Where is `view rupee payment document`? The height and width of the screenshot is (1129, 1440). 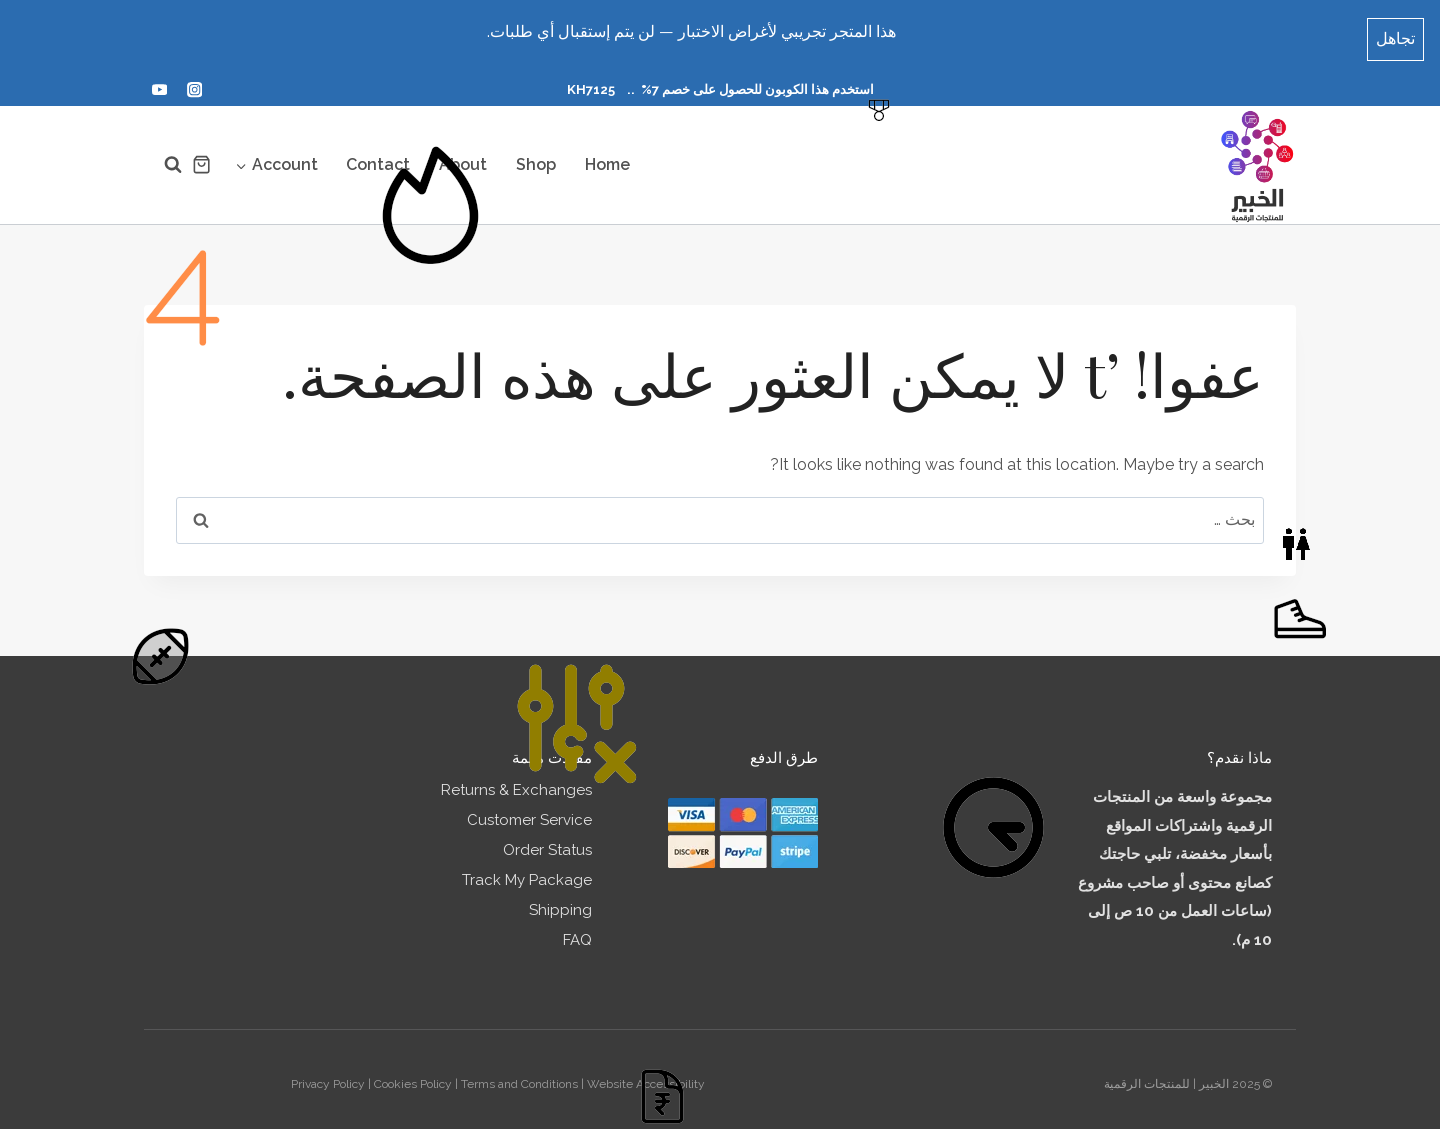 view rupee payment document is located at coordinates (662, 1096).